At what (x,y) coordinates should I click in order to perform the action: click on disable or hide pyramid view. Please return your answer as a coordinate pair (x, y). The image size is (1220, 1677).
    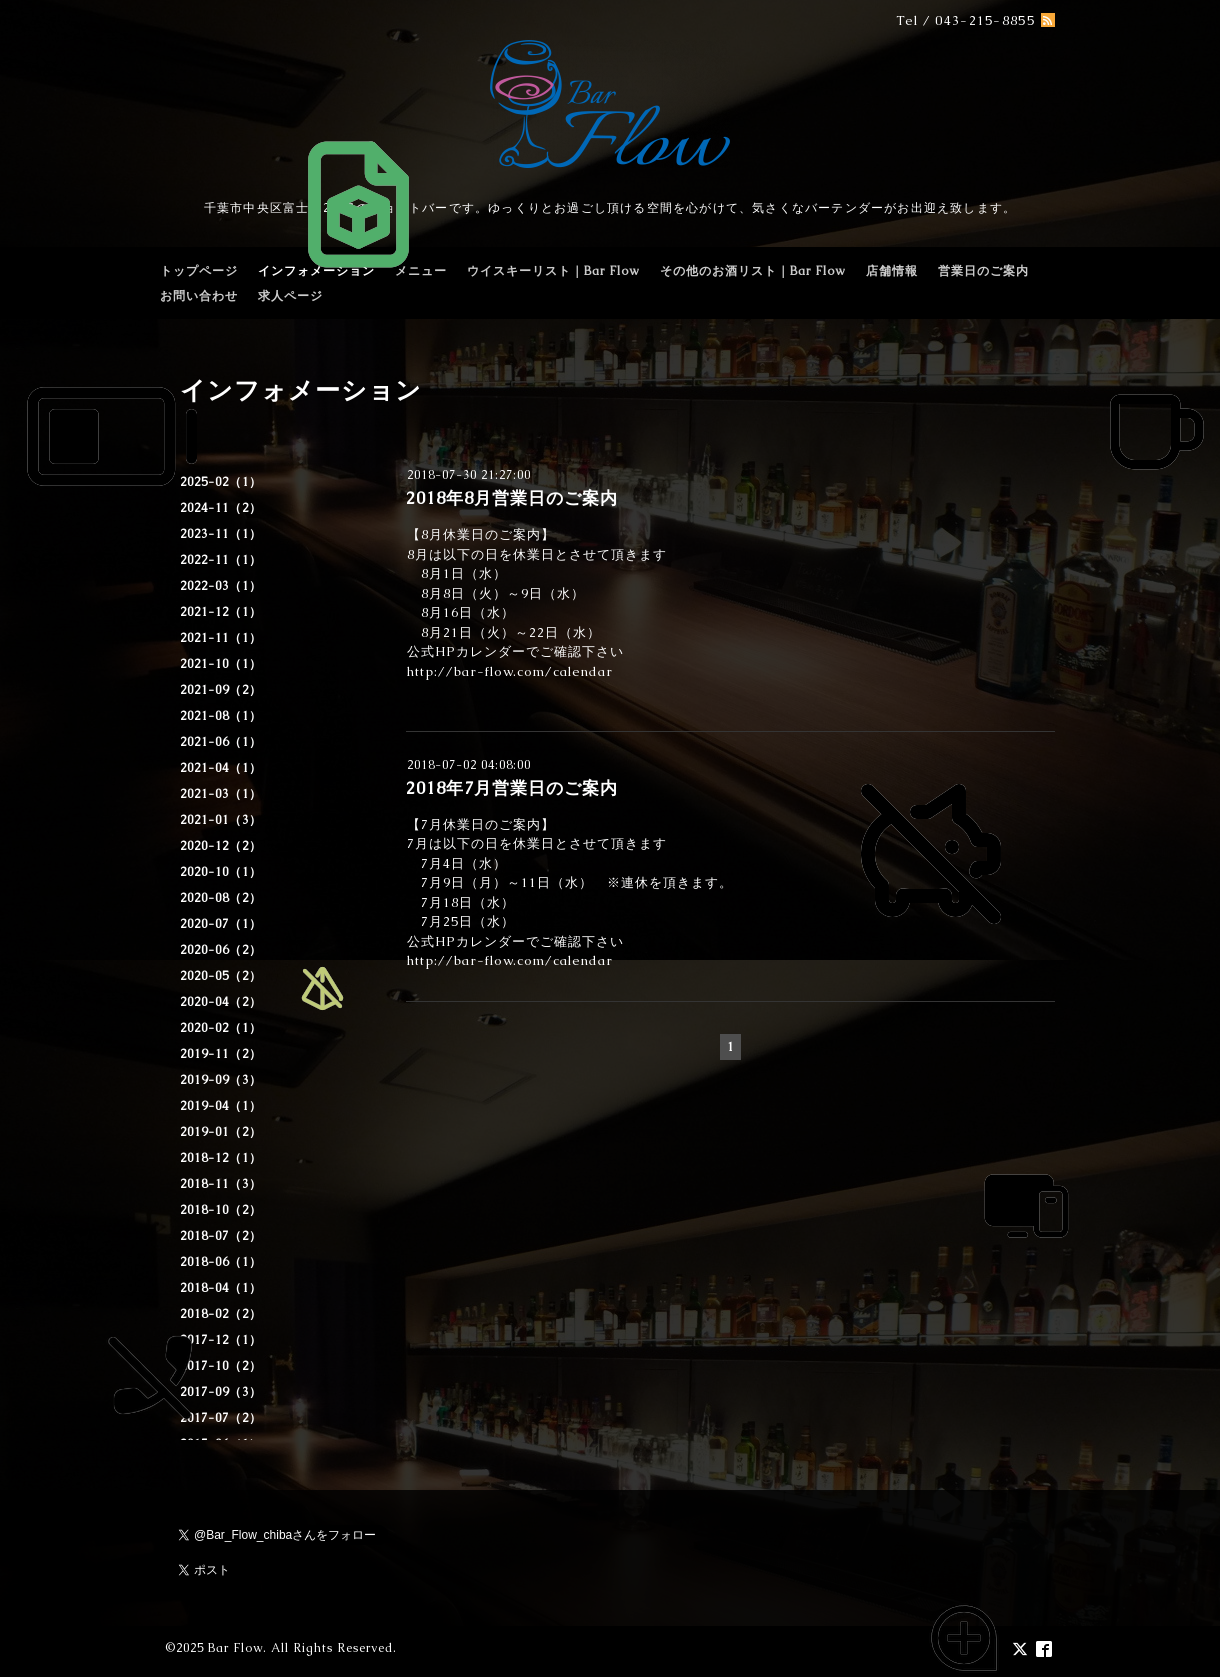
    Looking at the image, I should click on (322, 988).